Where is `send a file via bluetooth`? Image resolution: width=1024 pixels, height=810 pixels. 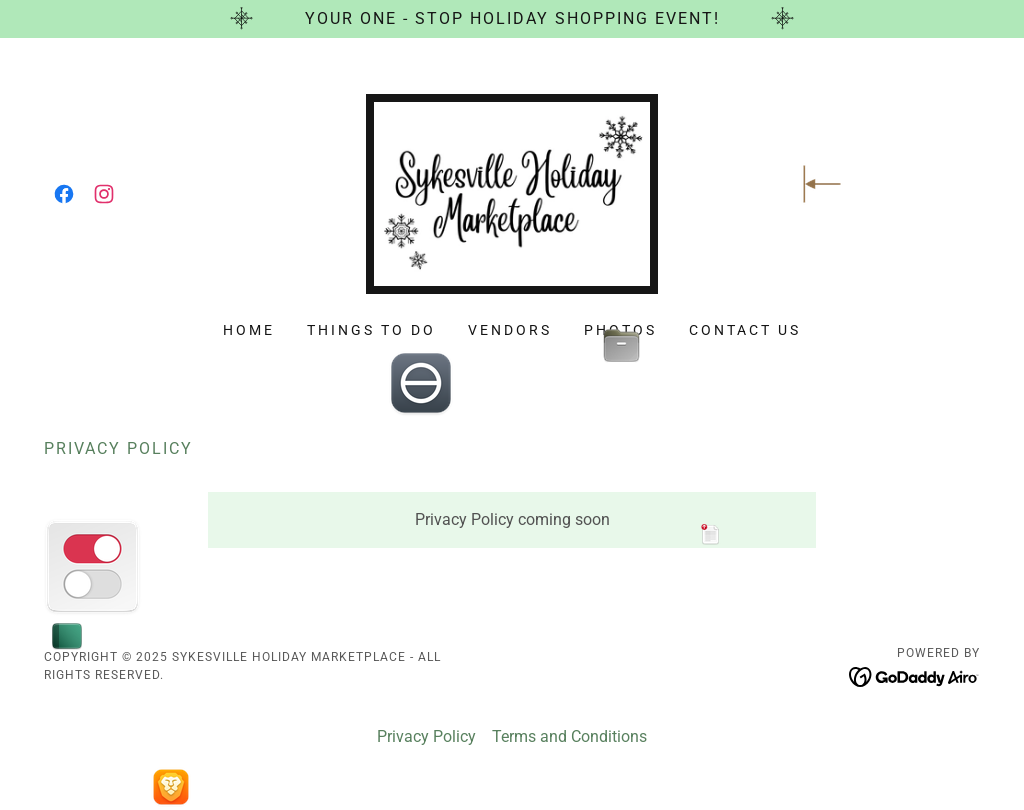
send a file via bluetooth is located at coordinates (710, 534).